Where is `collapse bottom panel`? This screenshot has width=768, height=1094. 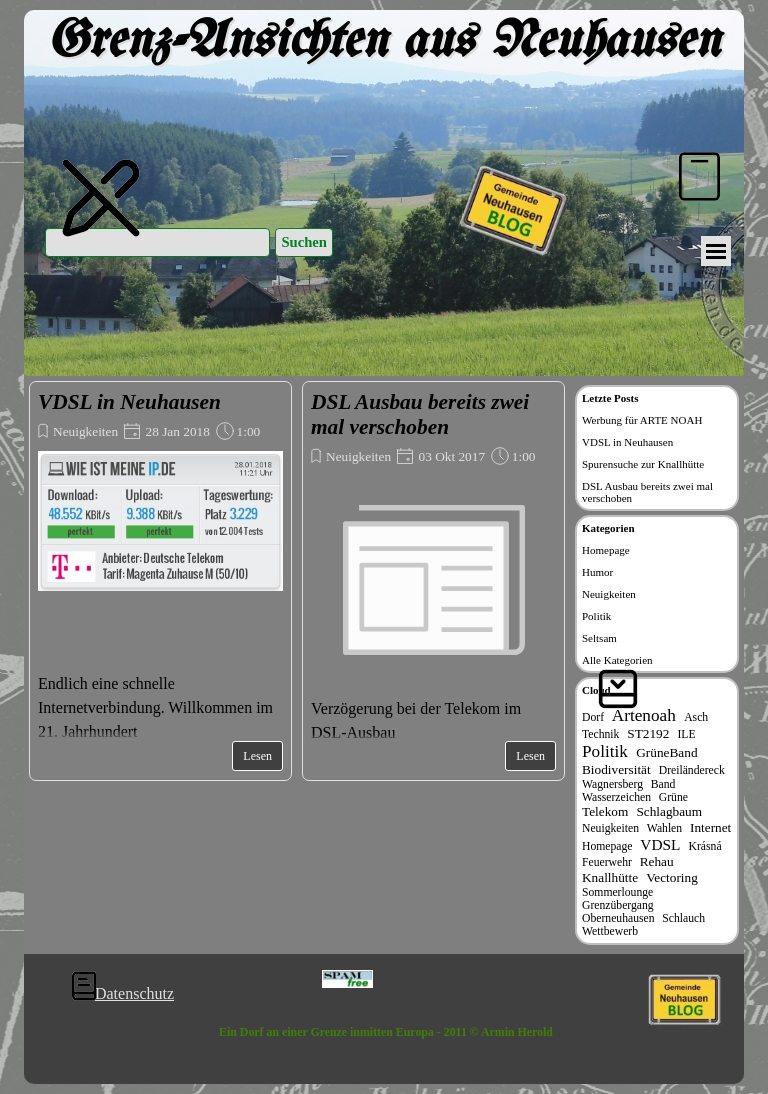 collapse bottom panel is located at coordinates (618, 689).